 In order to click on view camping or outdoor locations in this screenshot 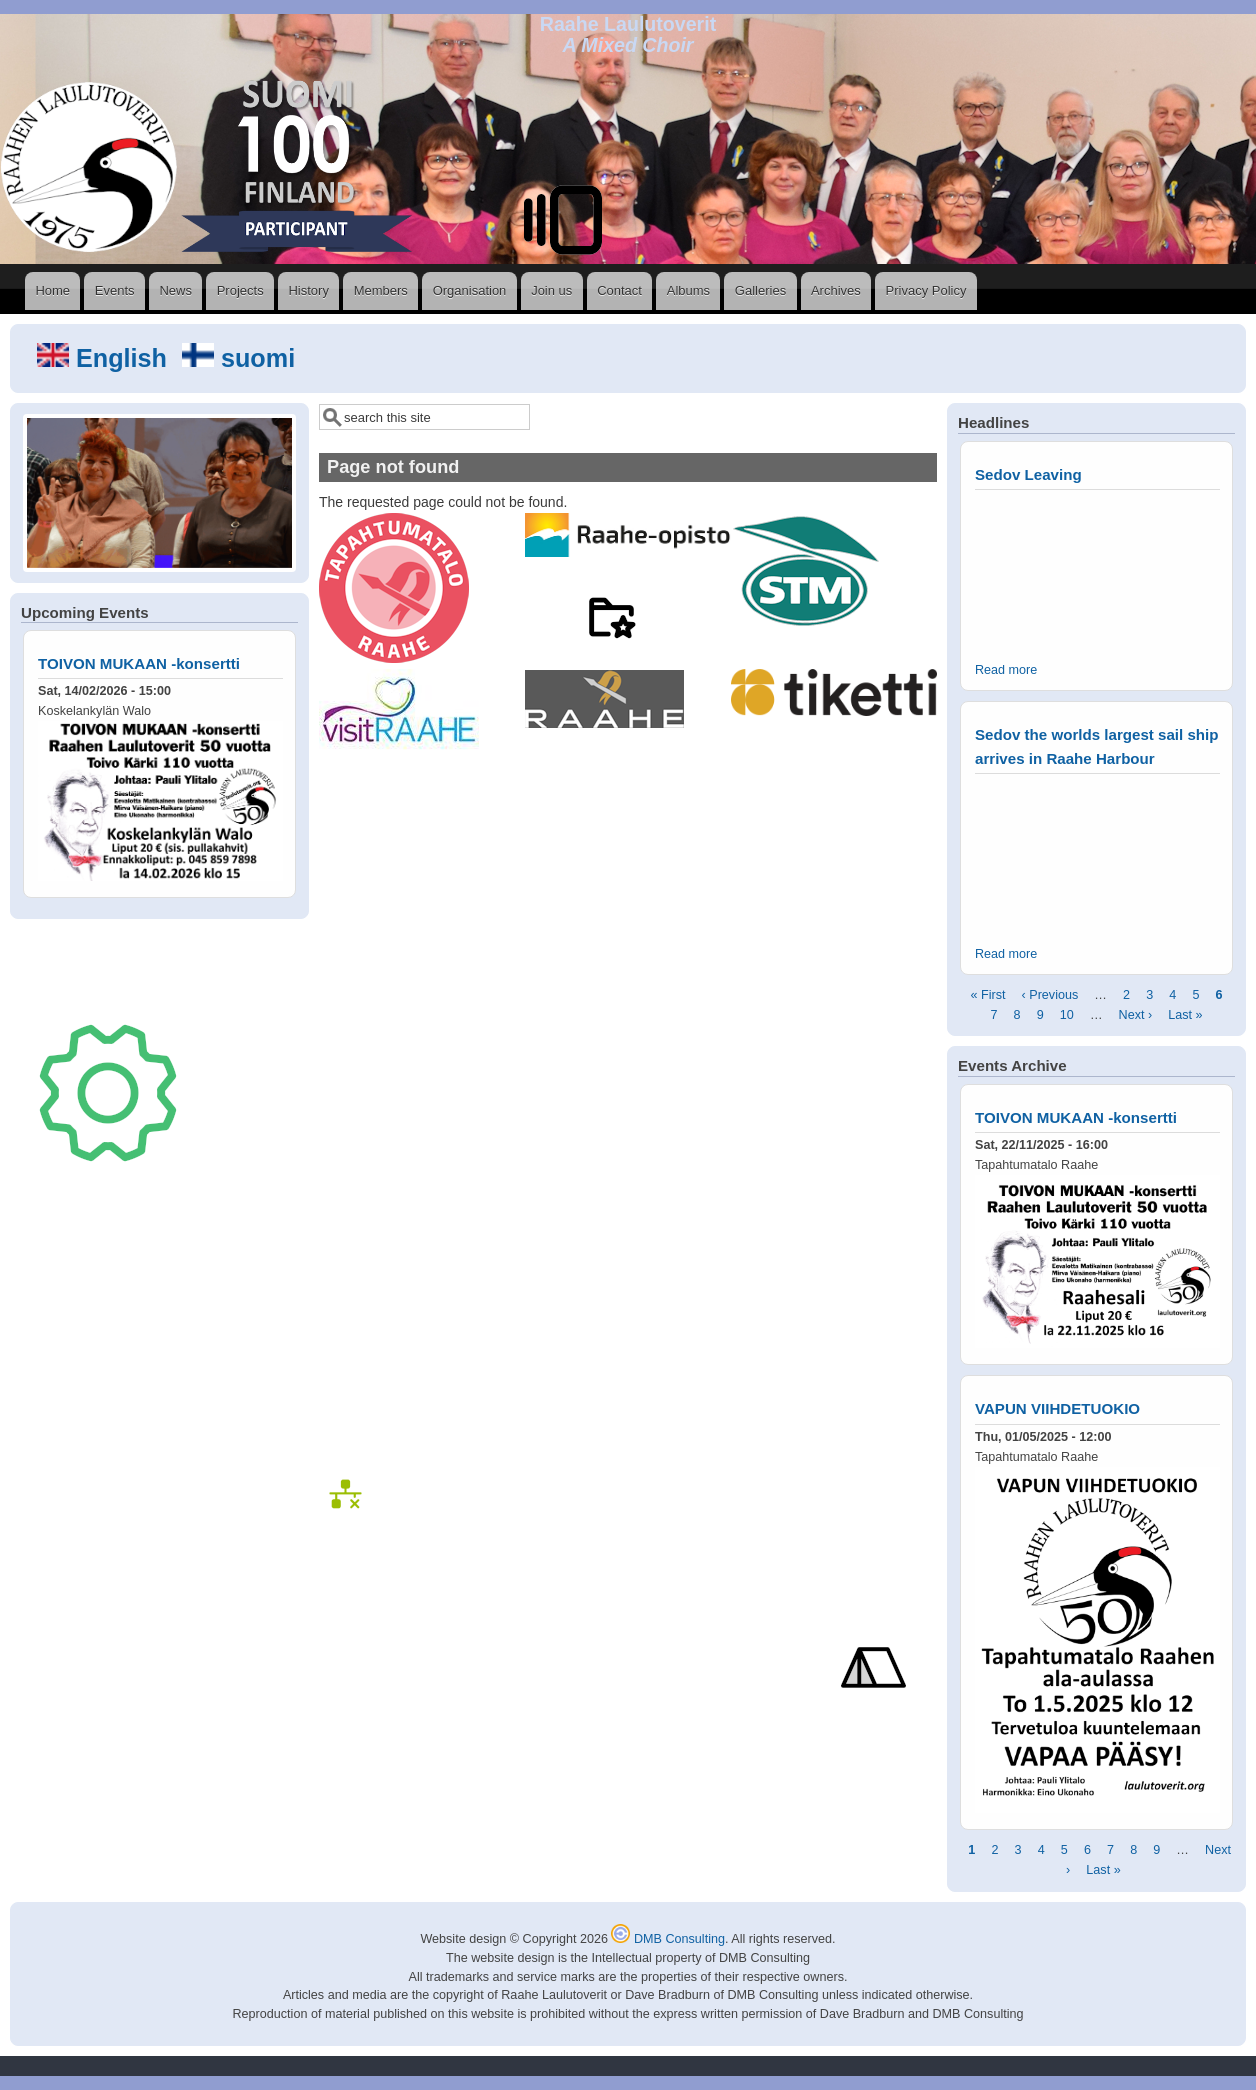, I will do `click(873, 1669)`.